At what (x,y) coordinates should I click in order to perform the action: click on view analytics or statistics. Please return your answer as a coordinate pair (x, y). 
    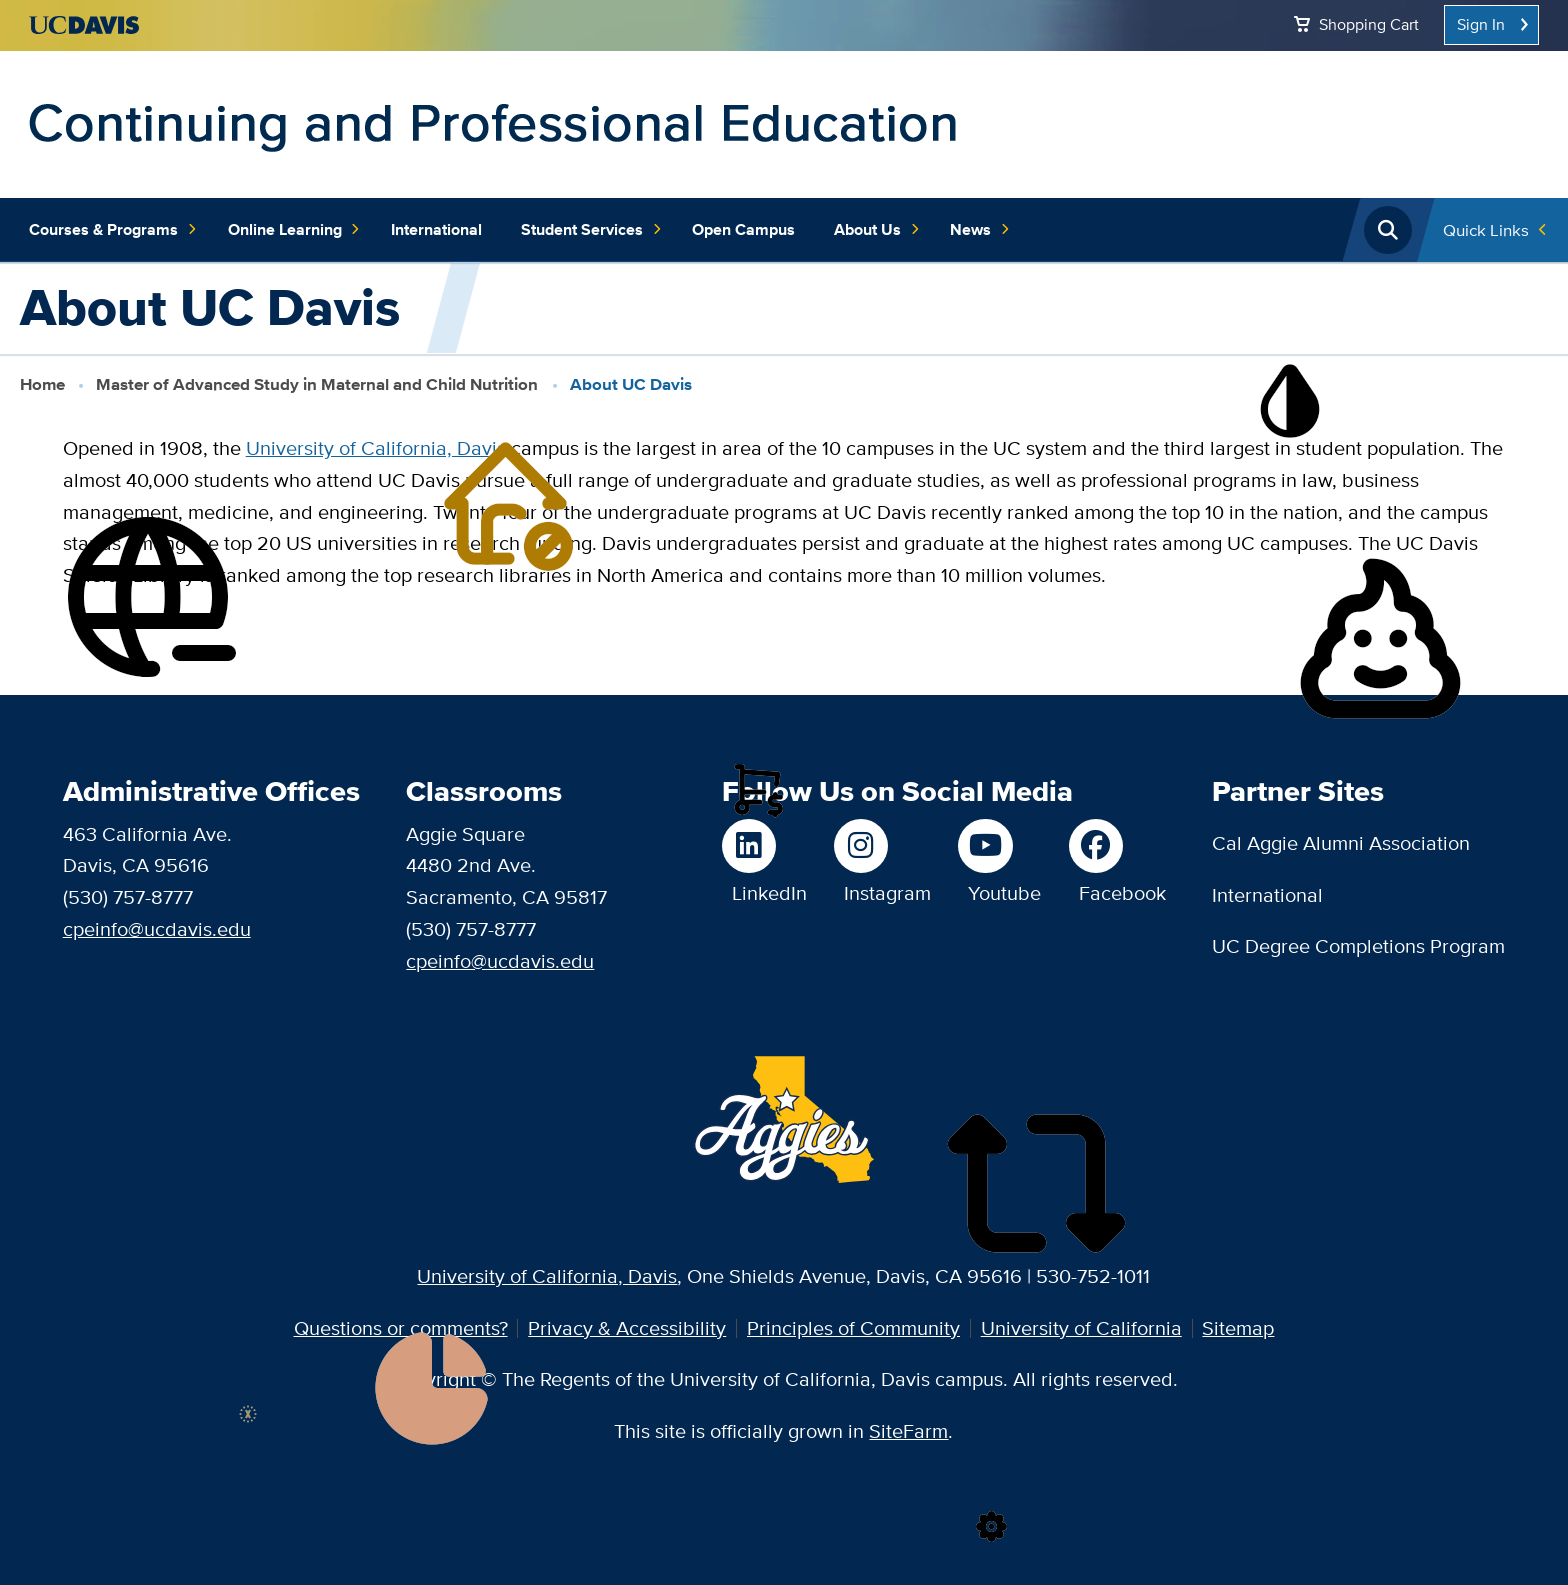
    Looking at the image, I should click on (432, 1388).